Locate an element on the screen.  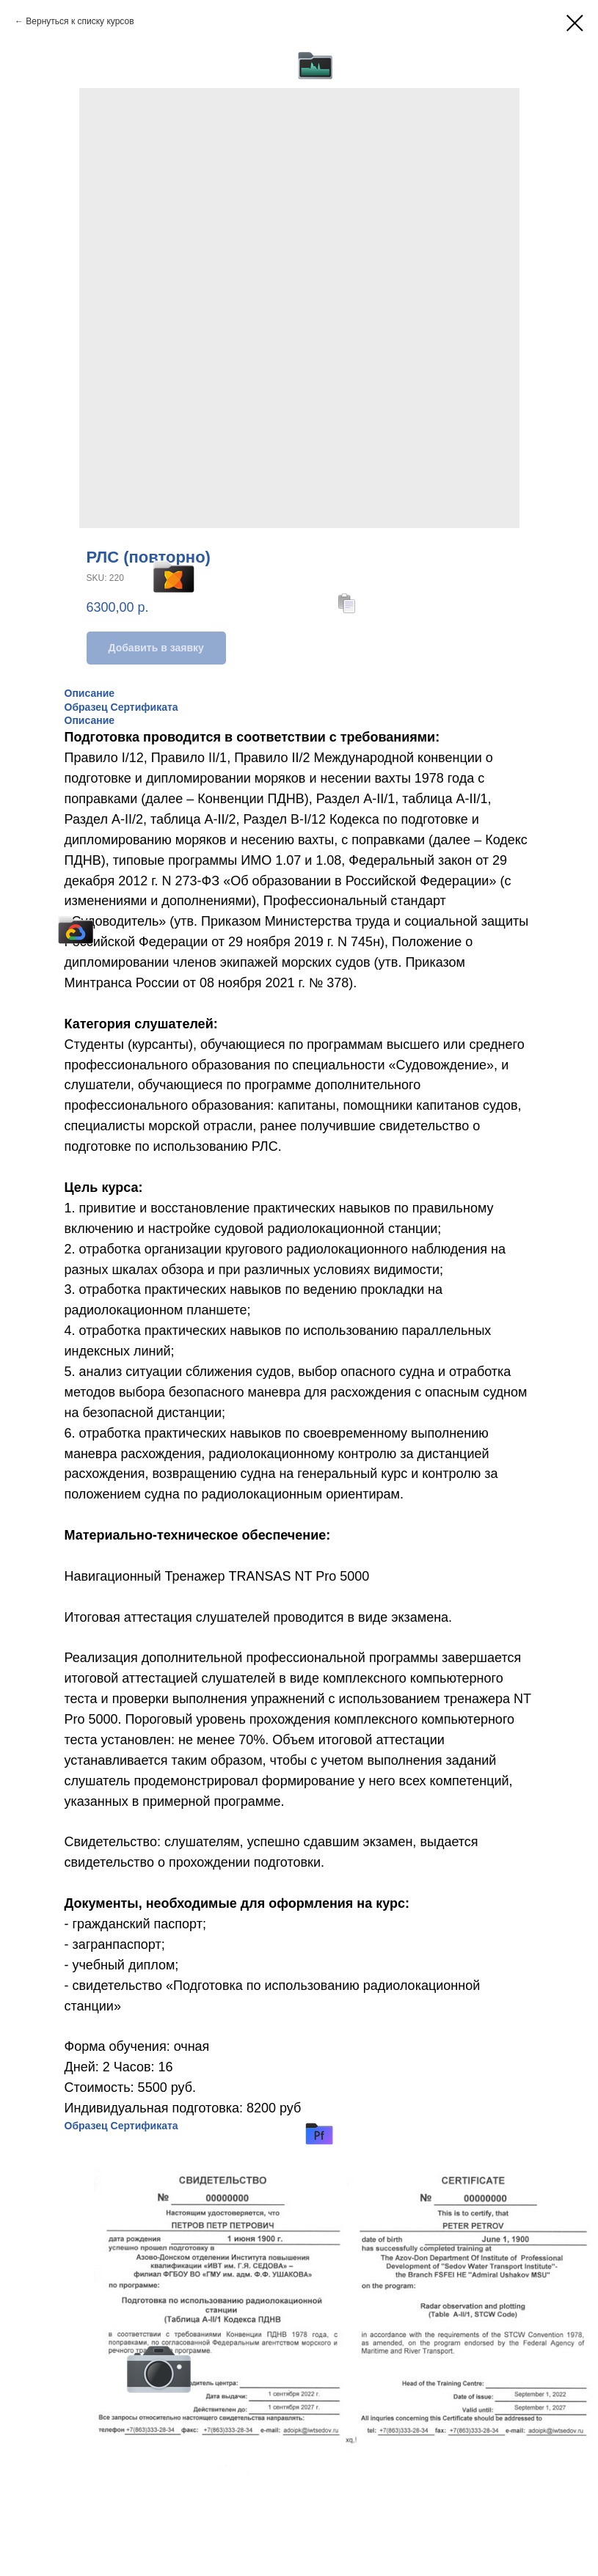
open google cloud platform project folder is located at coordinates (76, 931).